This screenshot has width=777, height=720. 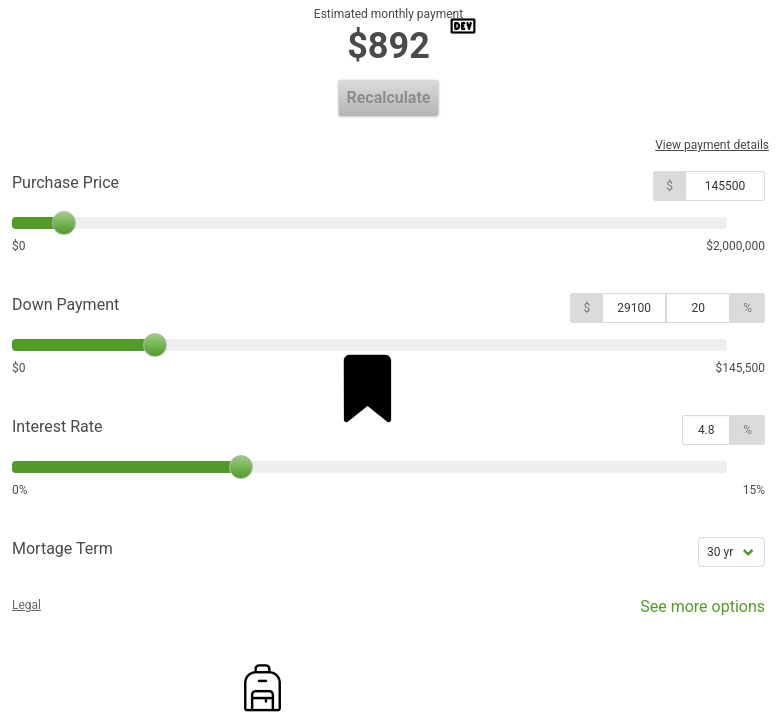 I want to click on link to dev.to profile or account, so click(x=463, y=26).